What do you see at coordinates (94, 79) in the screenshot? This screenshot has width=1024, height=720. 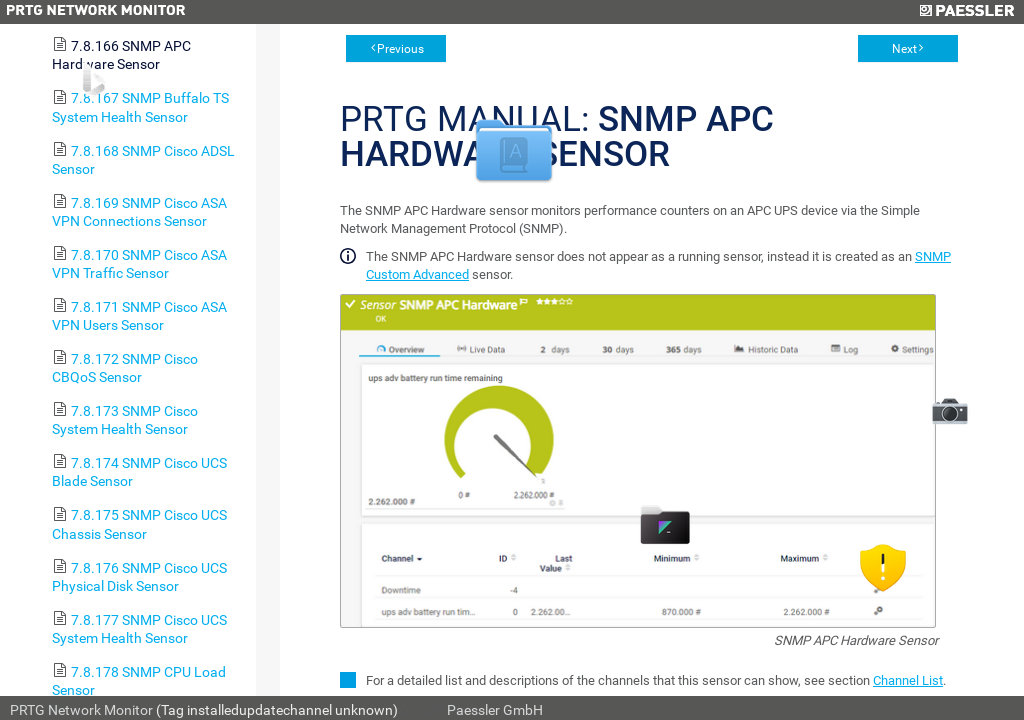 I see `open microsoft bing search app` at bounding box center [94, 79].